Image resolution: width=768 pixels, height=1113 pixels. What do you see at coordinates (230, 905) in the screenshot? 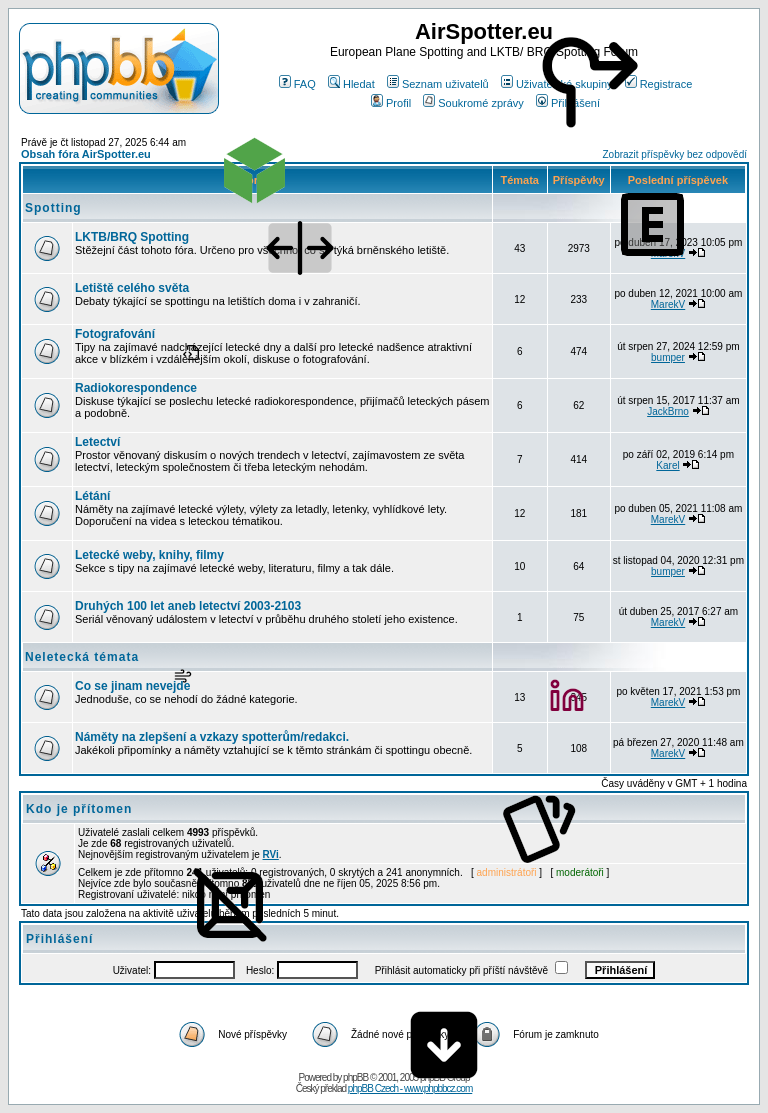
I see `disable box model view` at bounding box center [230, 905].